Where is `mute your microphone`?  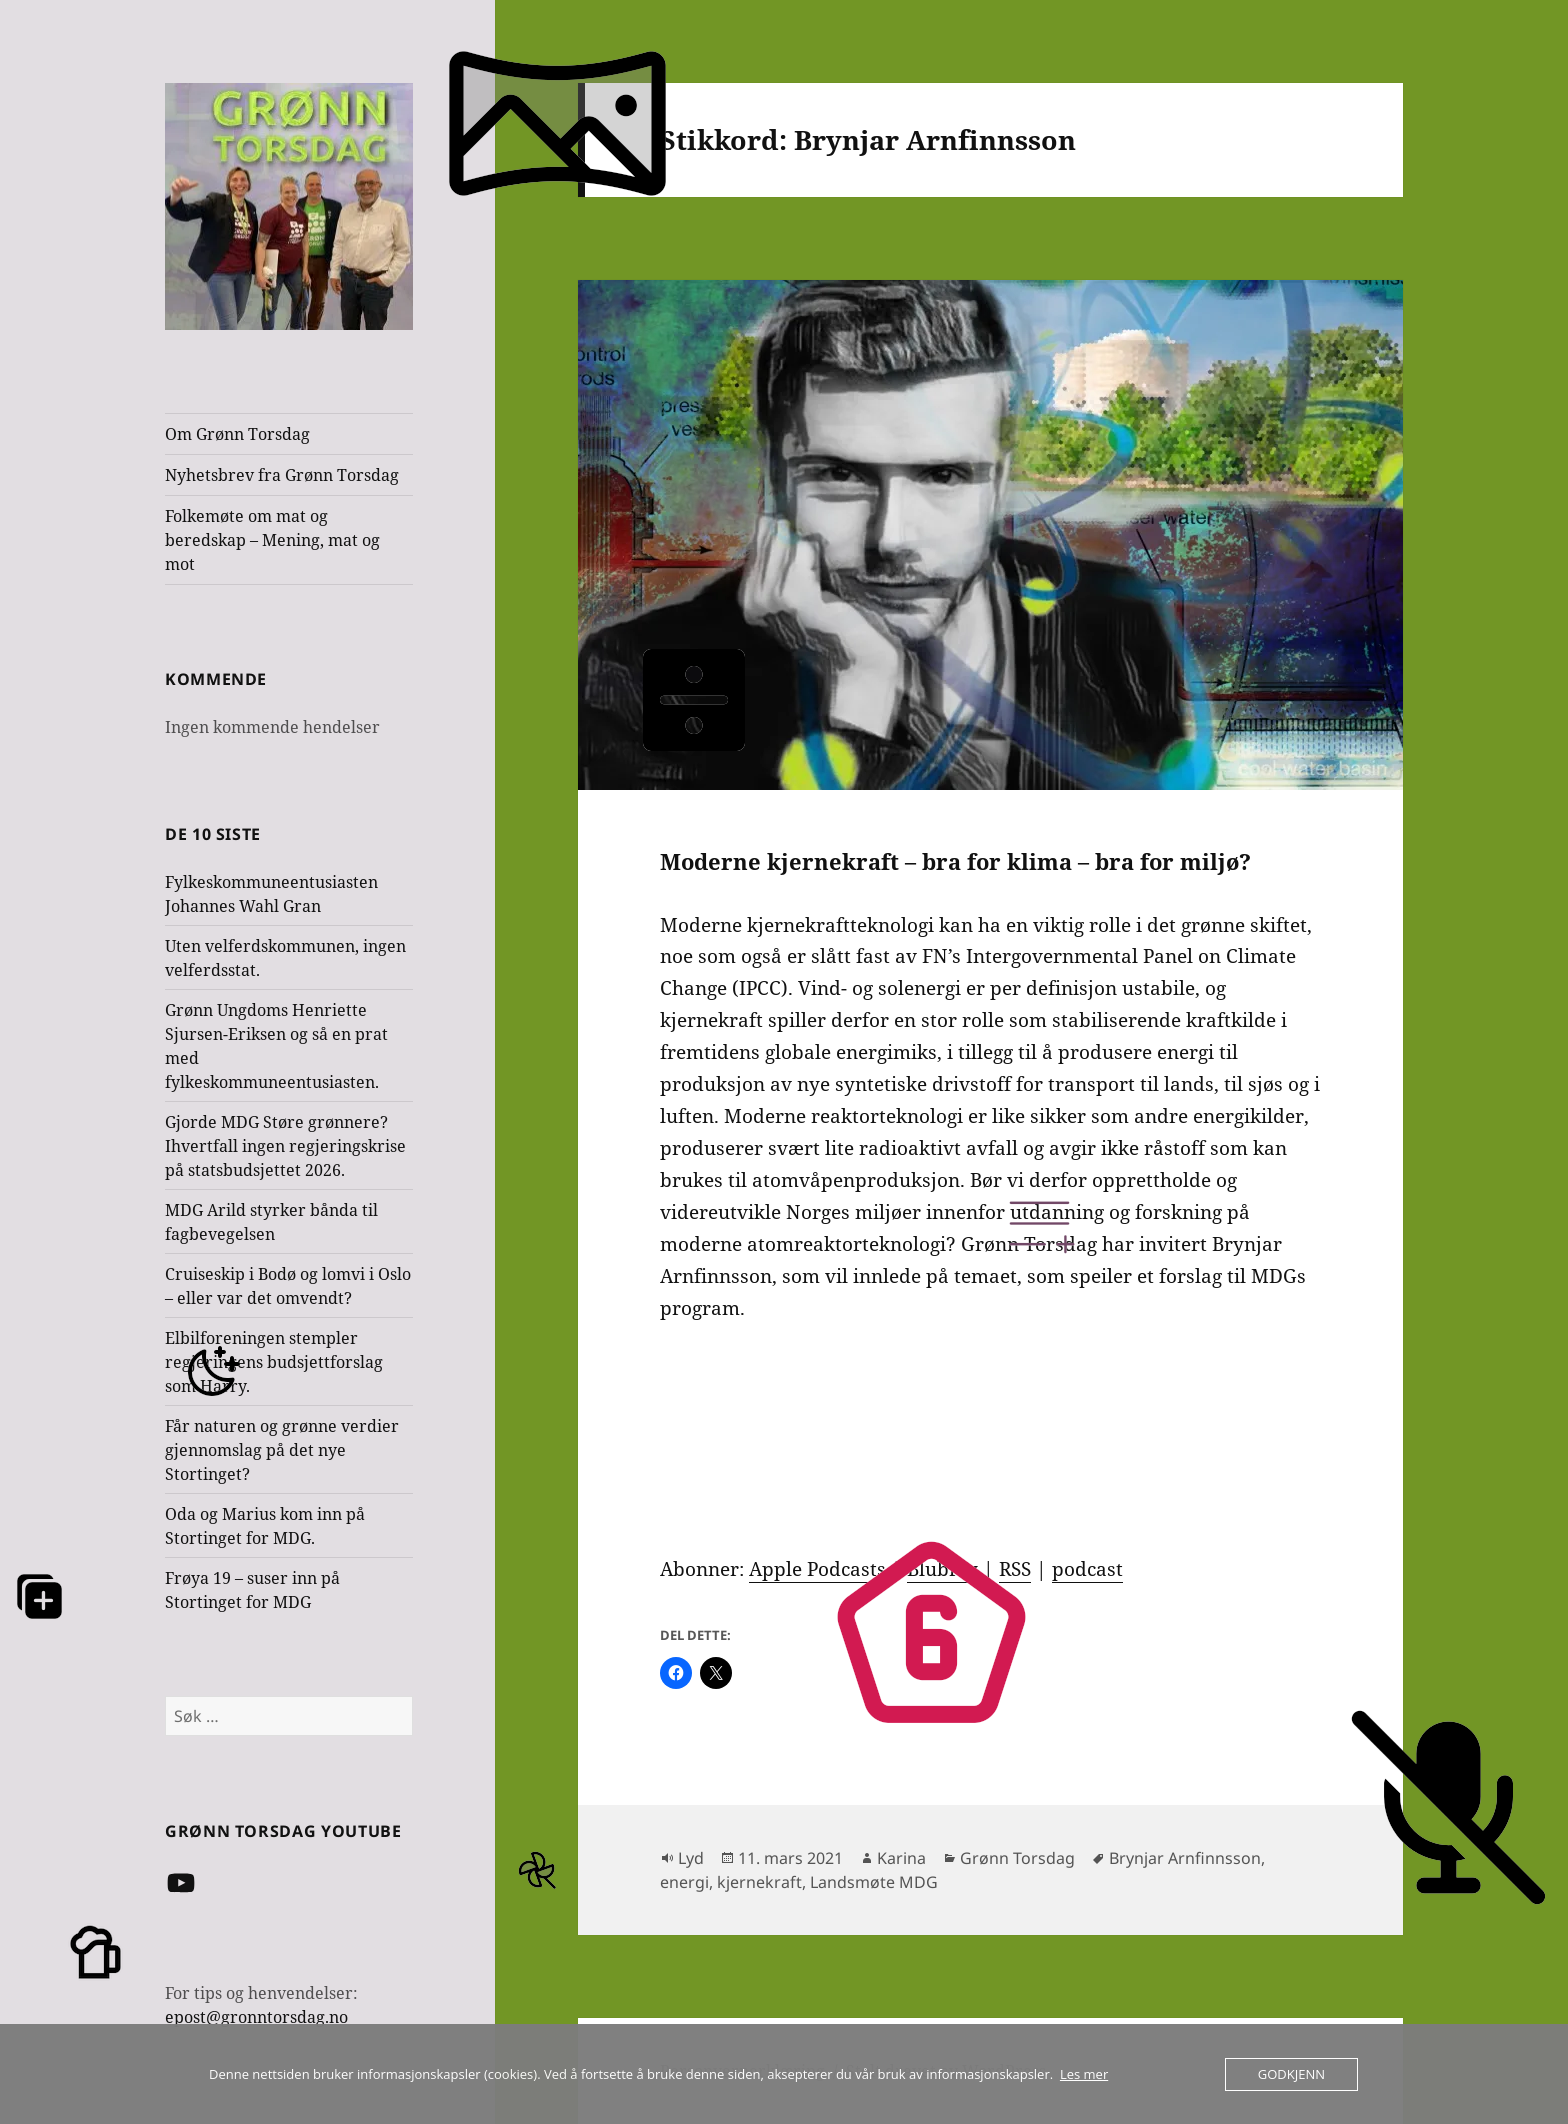
mute your microphone is located at coordinates (1448, 1807).